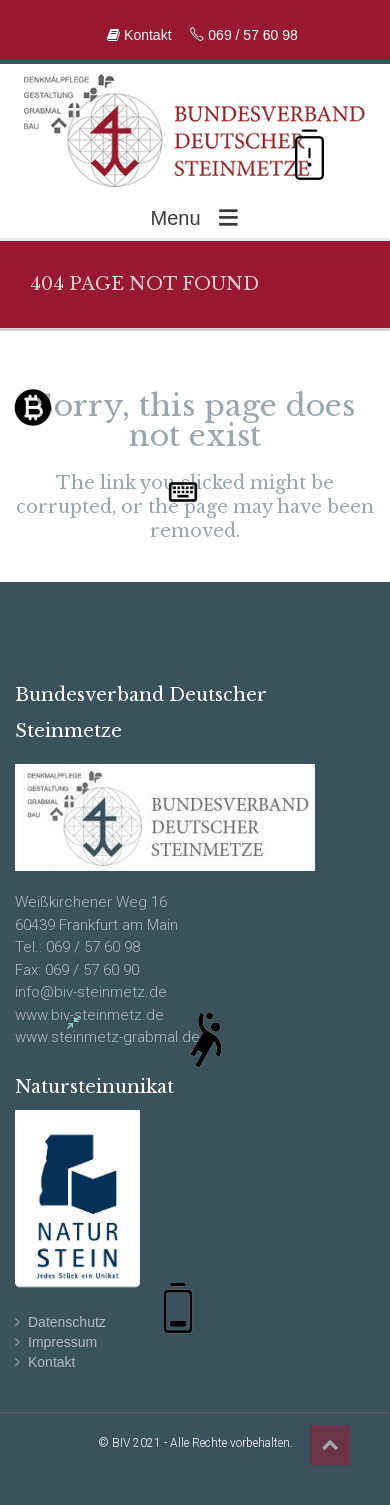 This screenshot has height=1505, width=390. What do you see at coordinates (206, 1039) in the screenshot?
I see `access handball sports content` at bounding box center [206, 1039].